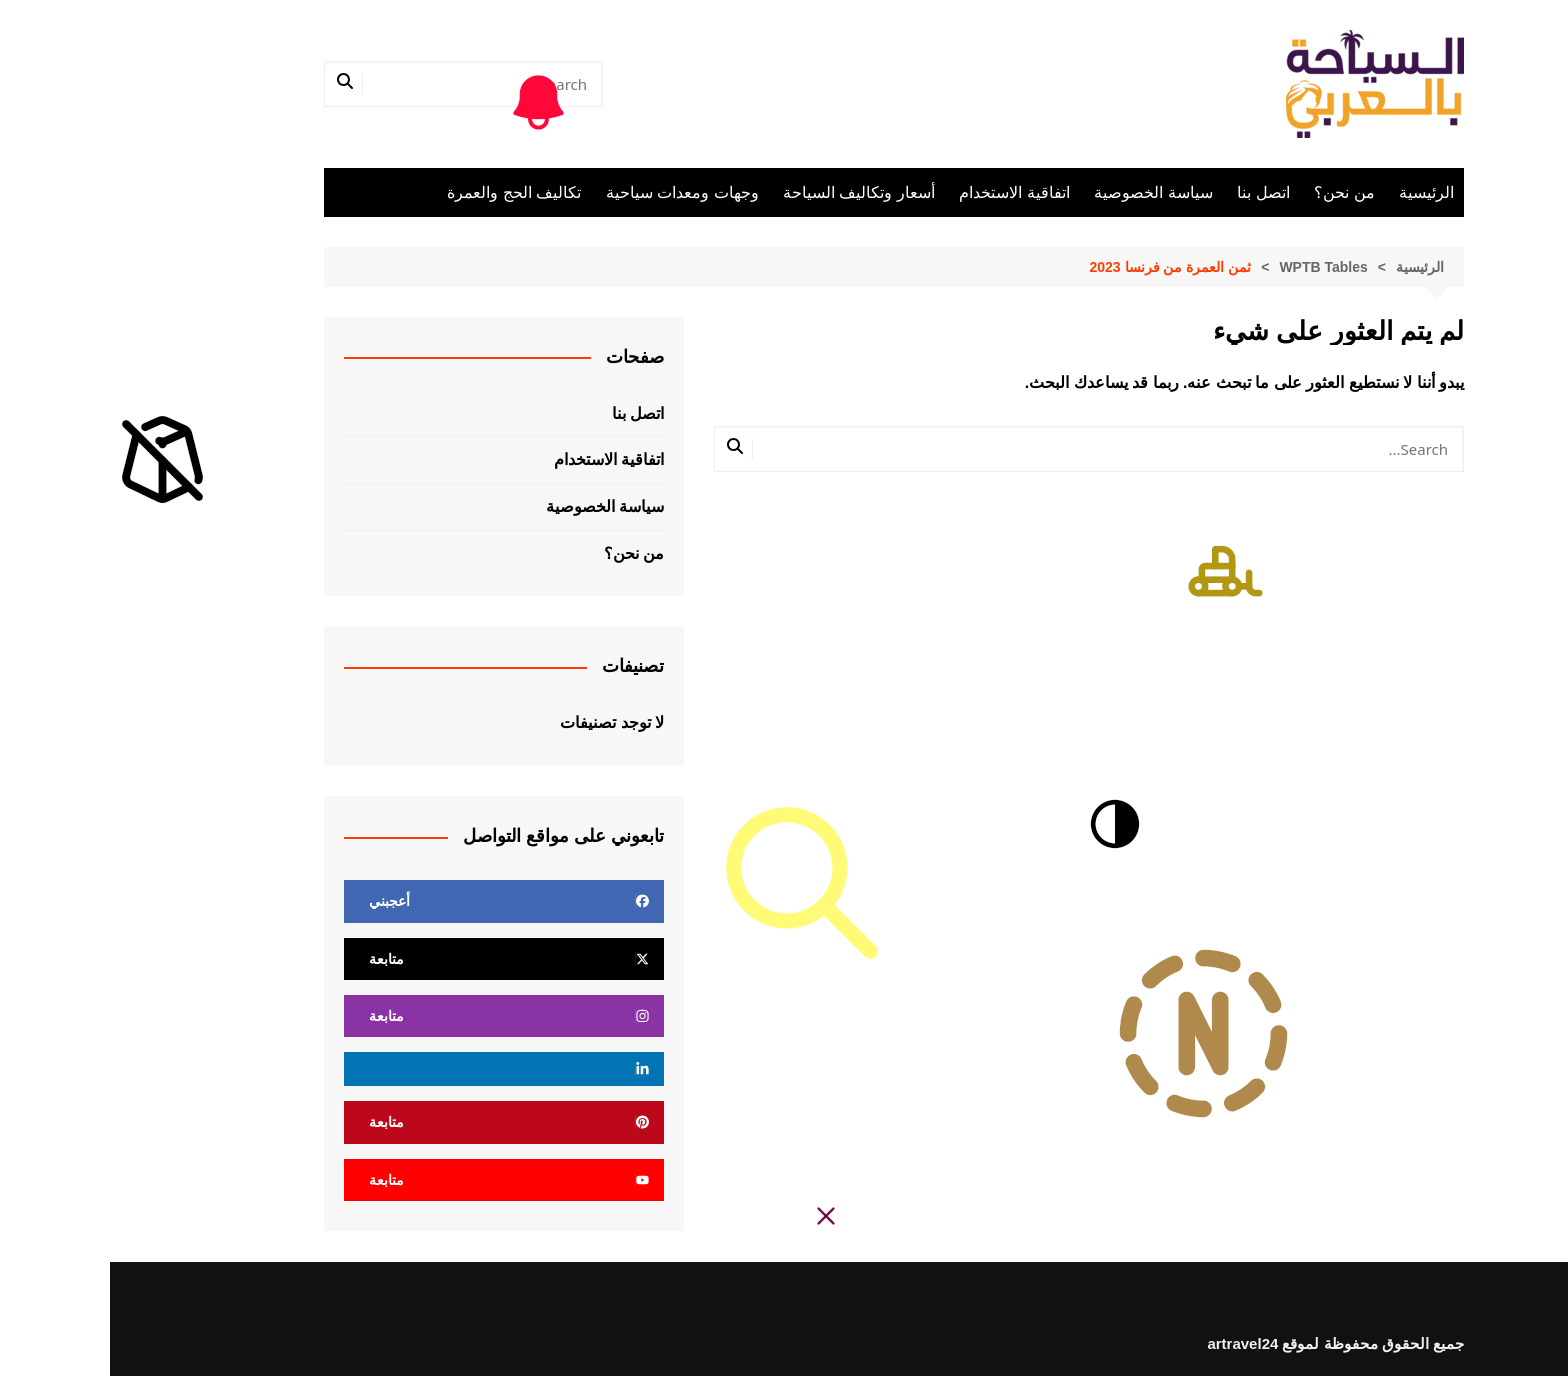 The image size is (1568, 1376). Describe the element at coordinates (1203, 1033) in the screenshot. I see `indicates a draft or pending status for an item` at that location.